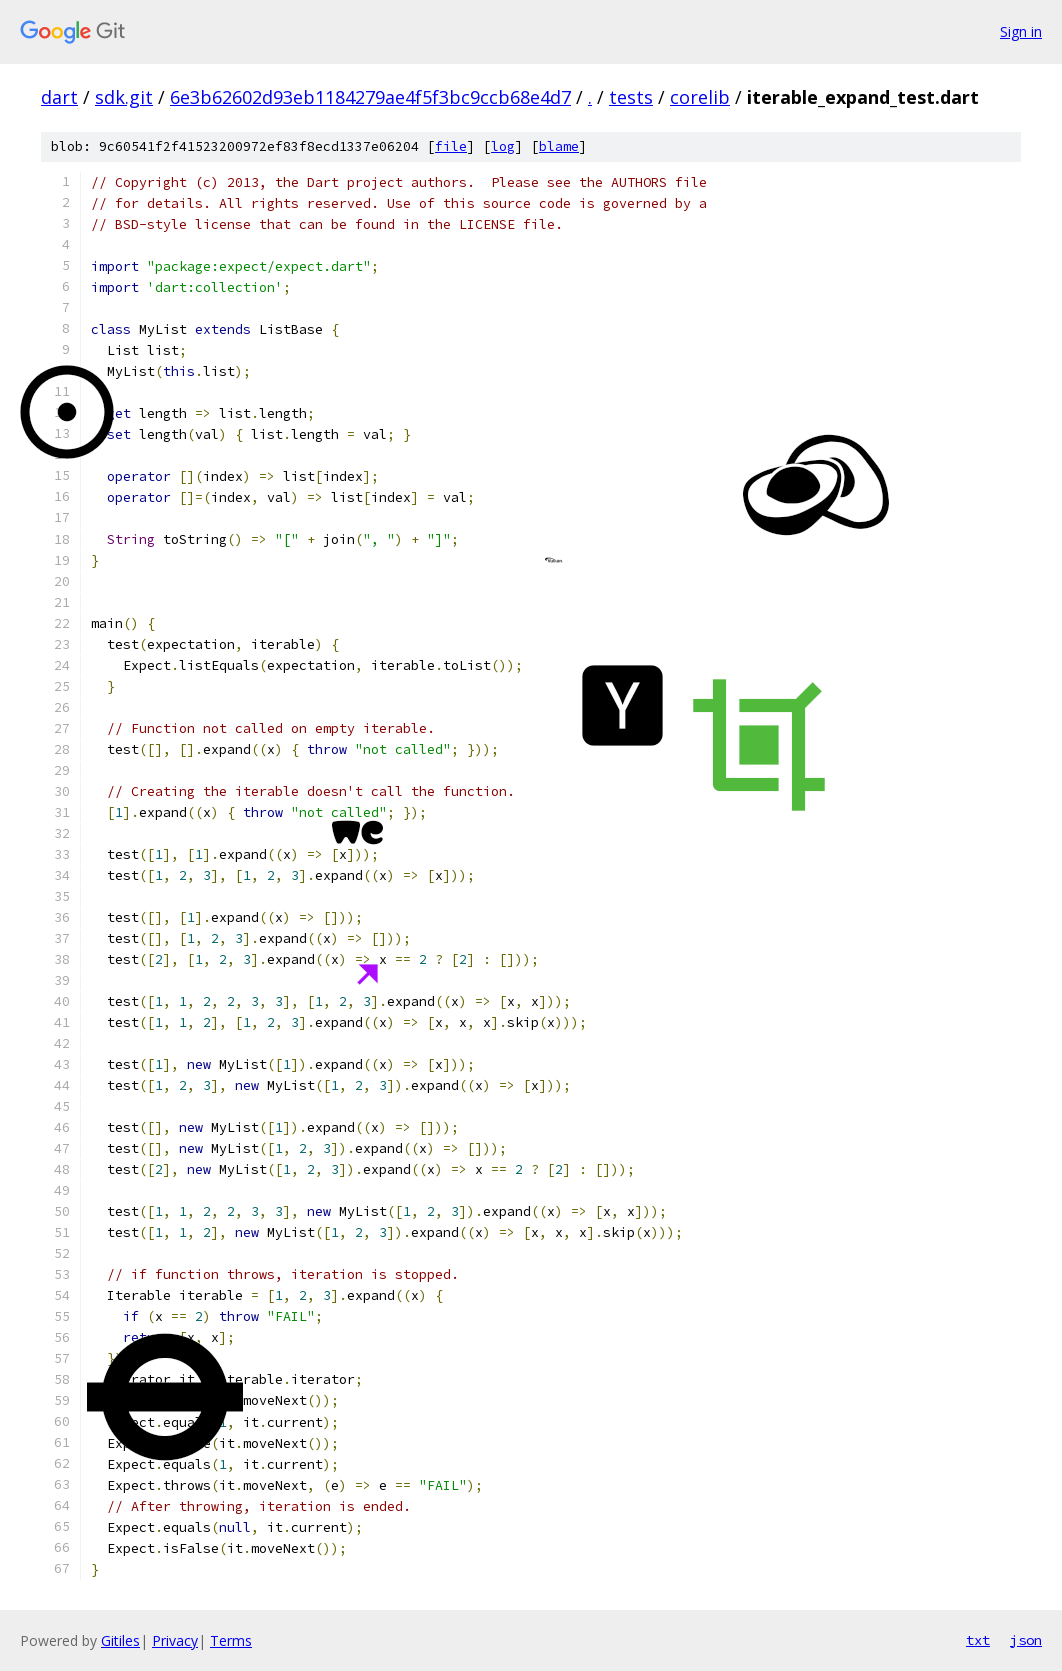 This screenshot has width=1062, height=1671. Describe the element at coordinates (554, 560) in the screenshot. I see `vulkan graphics API logo` at that location.